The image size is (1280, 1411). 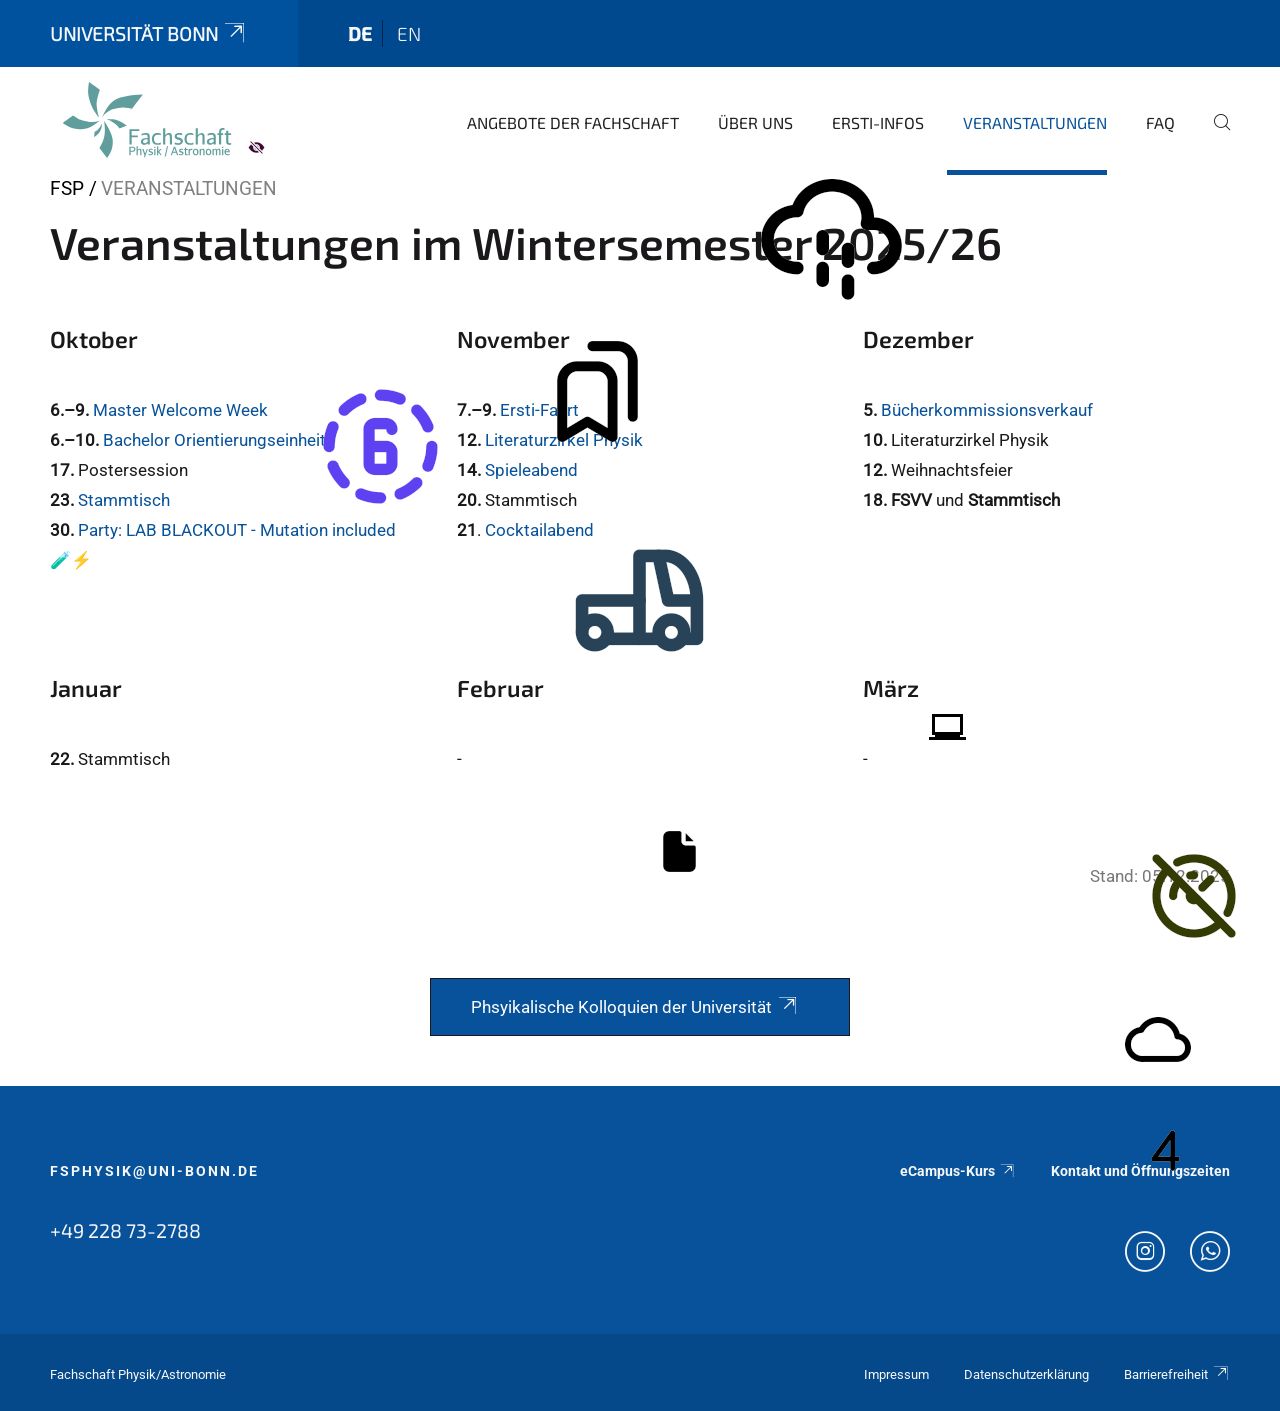 I want to click on indicates rainy weather conditions, so click(x=829, y=230).